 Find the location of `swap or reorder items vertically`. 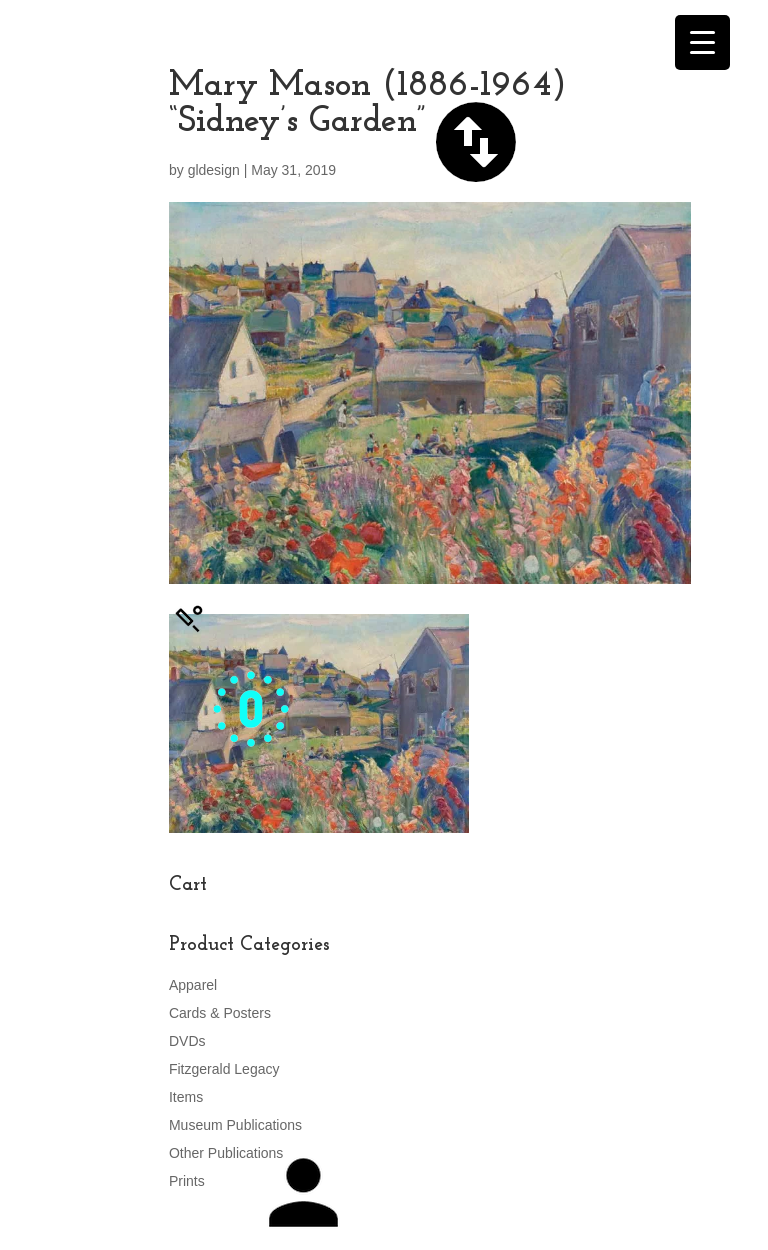

swap or reorder items vertically is located at coordinates (476, 142).